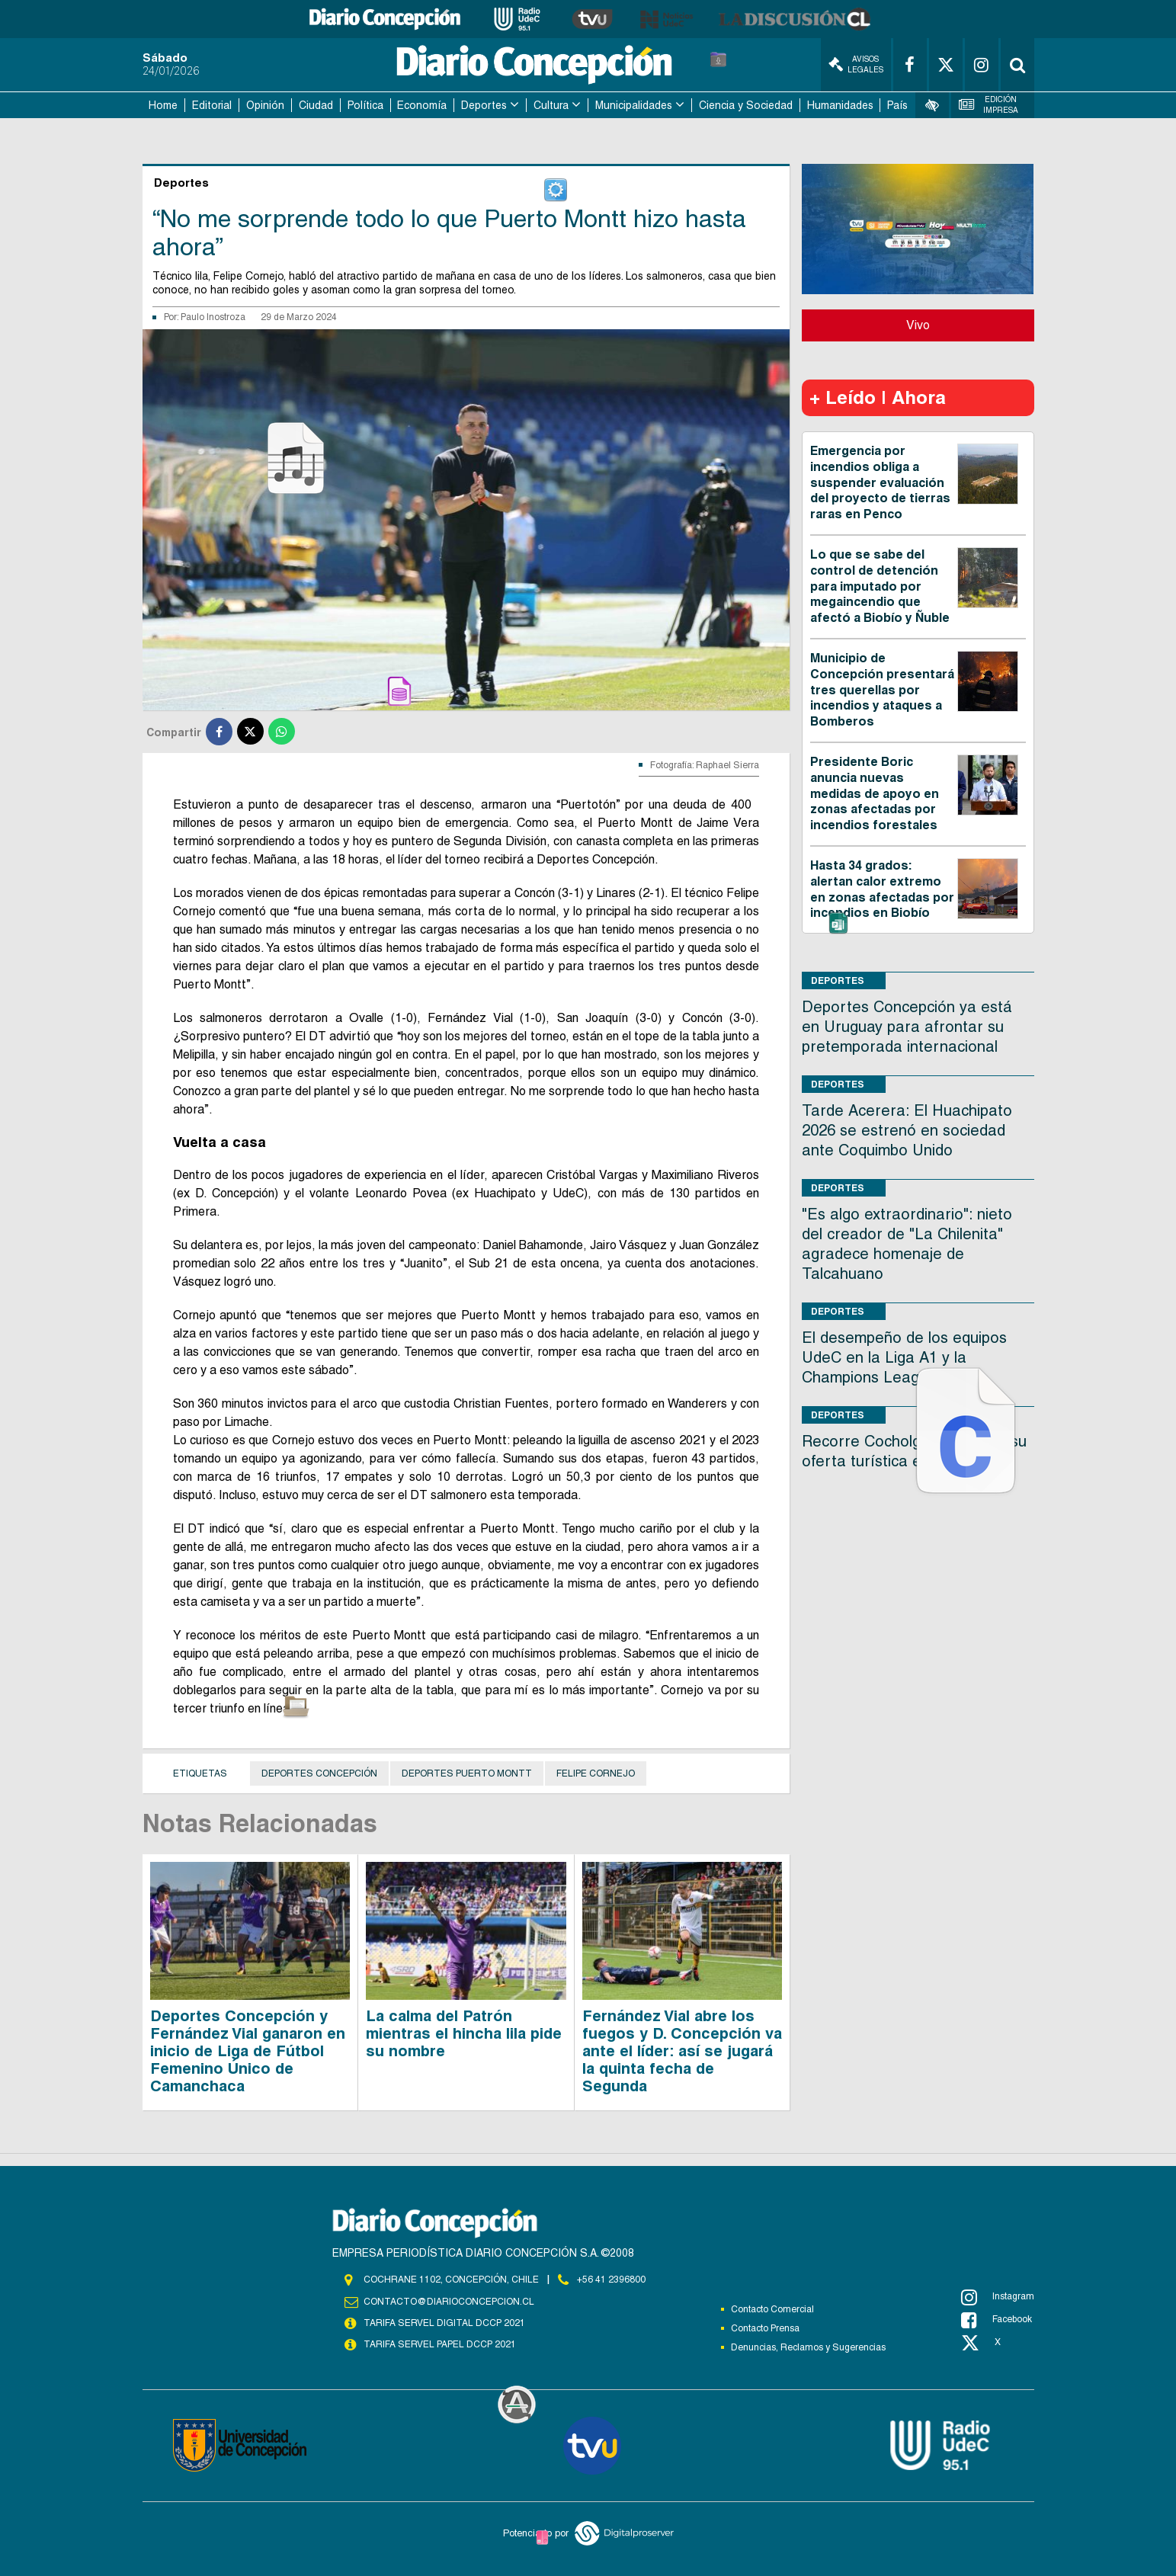 Image resolution: width=1176 pixels, height=2576 pixels. What do you see at coordinates (517, 2405) in the screenshot?
I see `check for available software updates` at bounding box center [517, 2405].